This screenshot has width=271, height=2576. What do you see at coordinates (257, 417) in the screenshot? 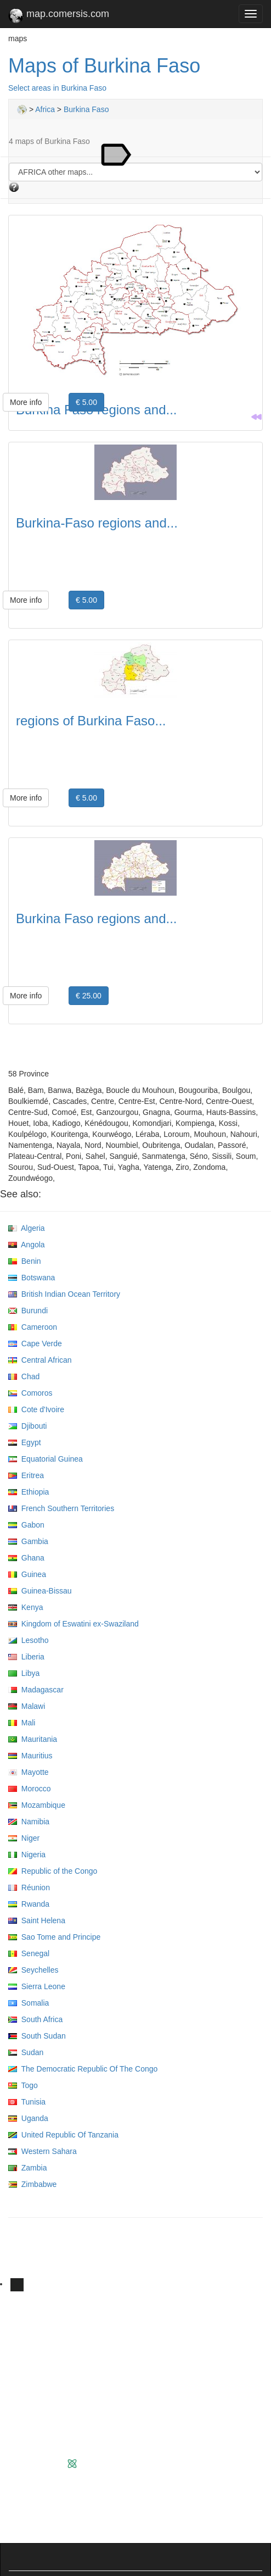
I see `rewind or skip to previous track` at bounding box center [257, 417].